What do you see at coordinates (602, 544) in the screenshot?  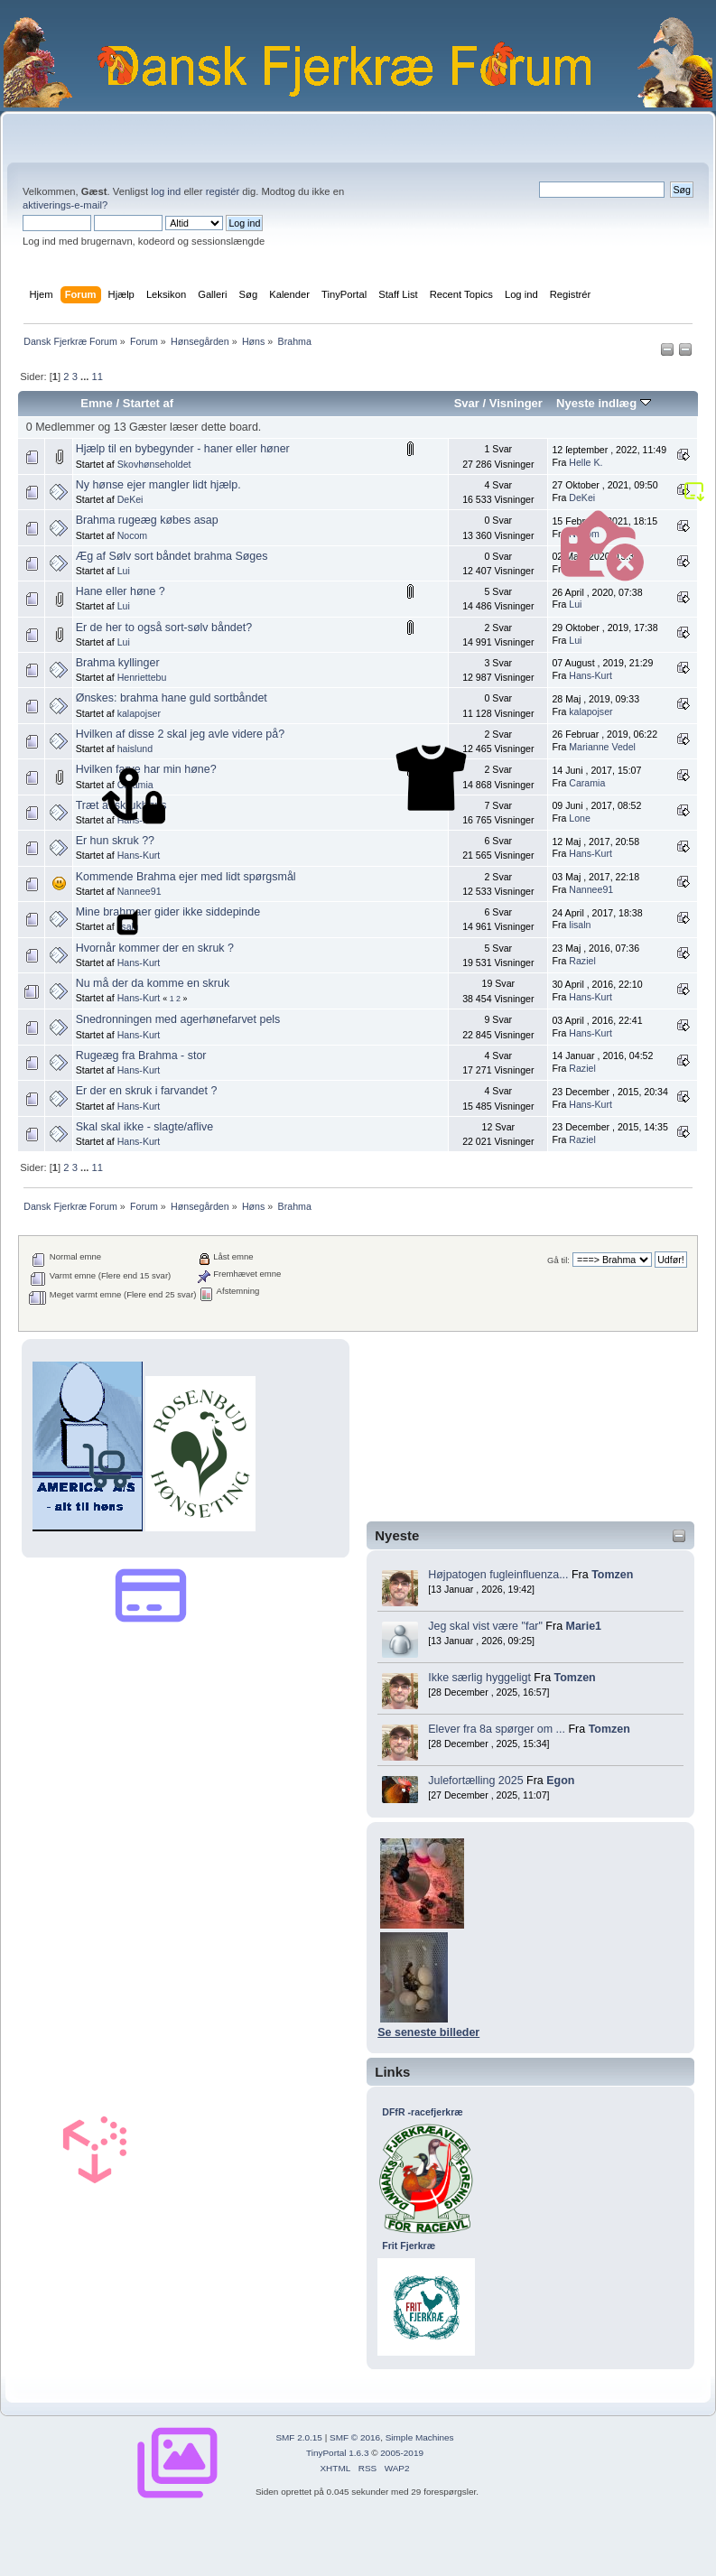 I see `school or educational institution is closed` at bounding box center [602, 544].